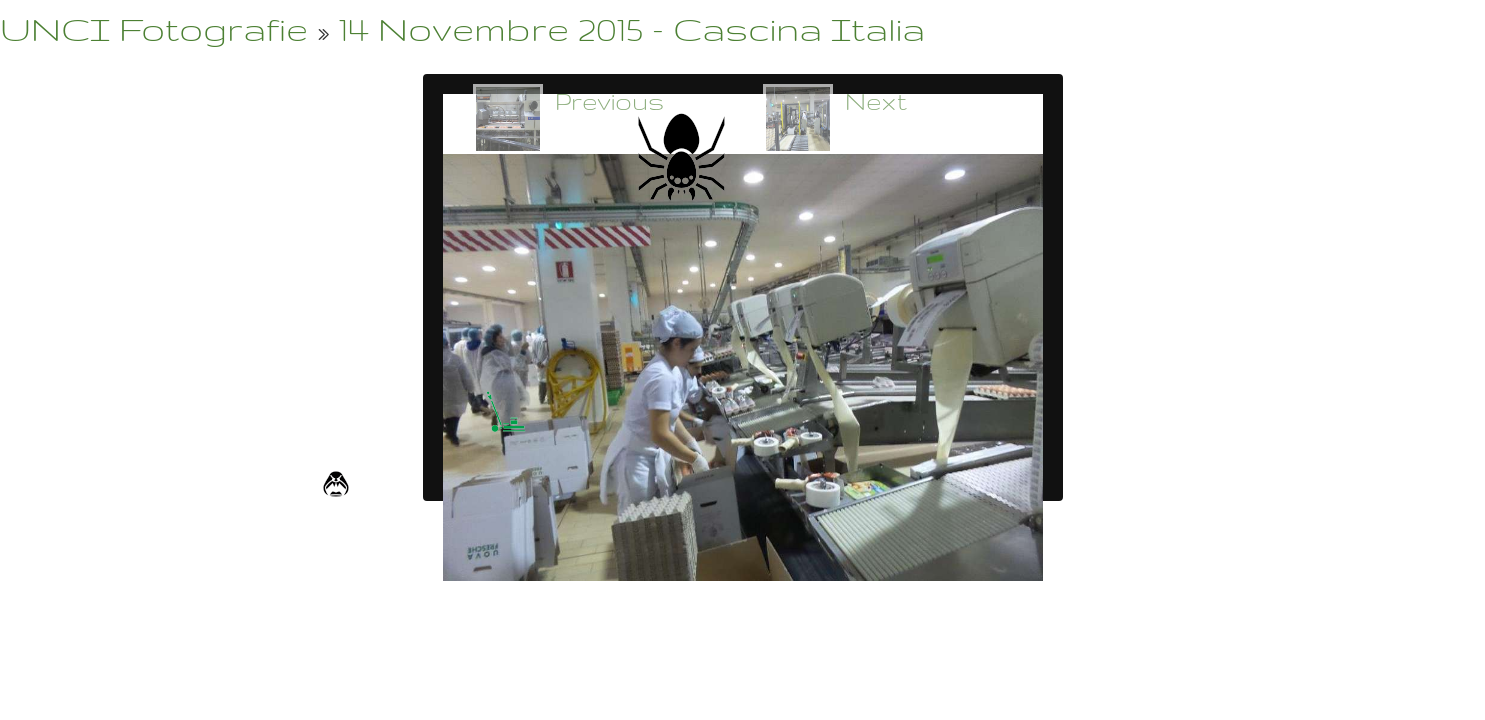 This screenshot has width=1485, height=720. What do you see at coordinates (507, 411) in the screenshot?
I see `access floor cleaning or maintenance tools` at bounding box center [507, 411].